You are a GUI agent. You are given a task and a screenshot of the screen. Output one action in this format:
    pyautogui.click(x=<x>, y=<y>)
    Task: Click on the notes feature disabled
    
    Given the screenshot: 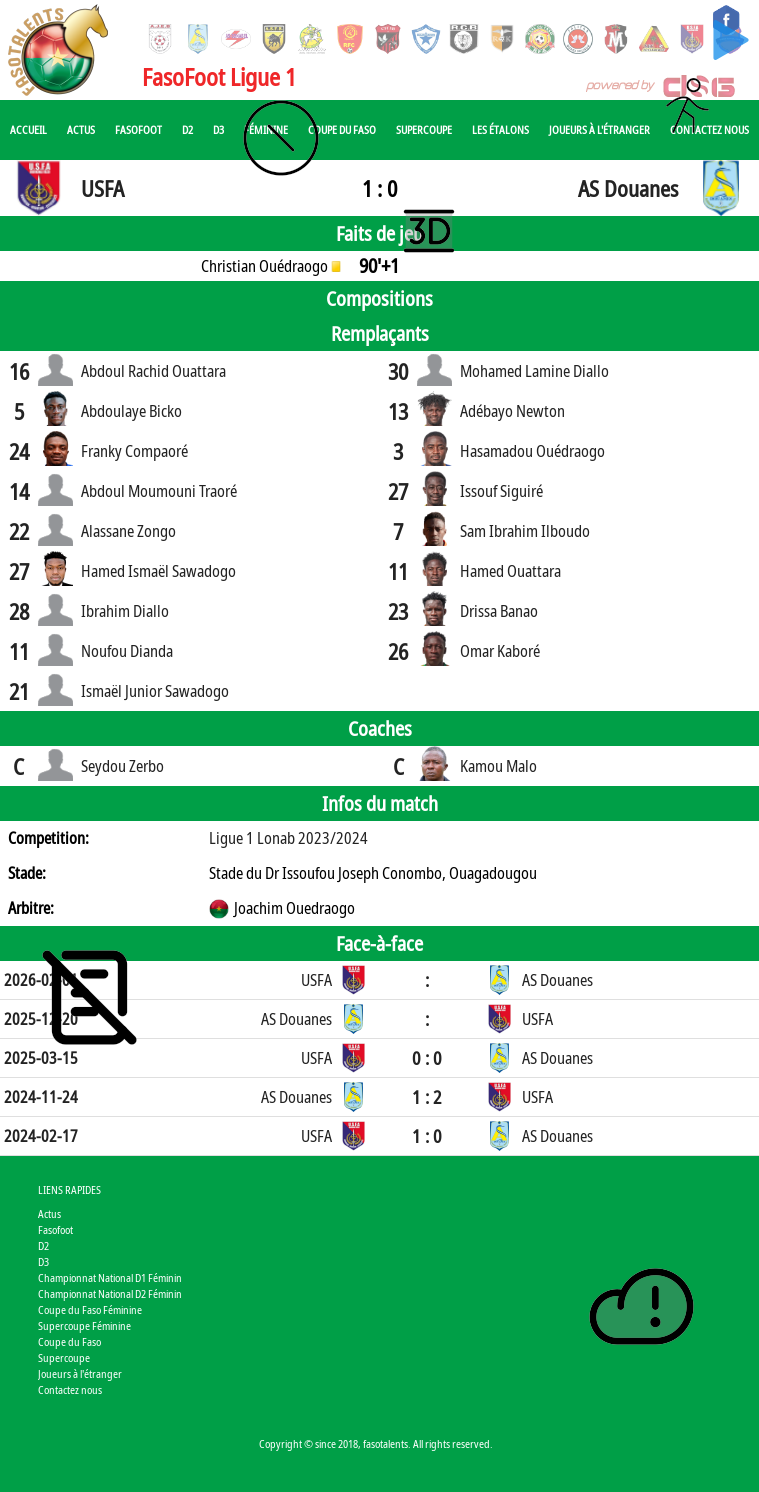 What is the action you would take?
    pyautogui.click(x=89, y=997)
    